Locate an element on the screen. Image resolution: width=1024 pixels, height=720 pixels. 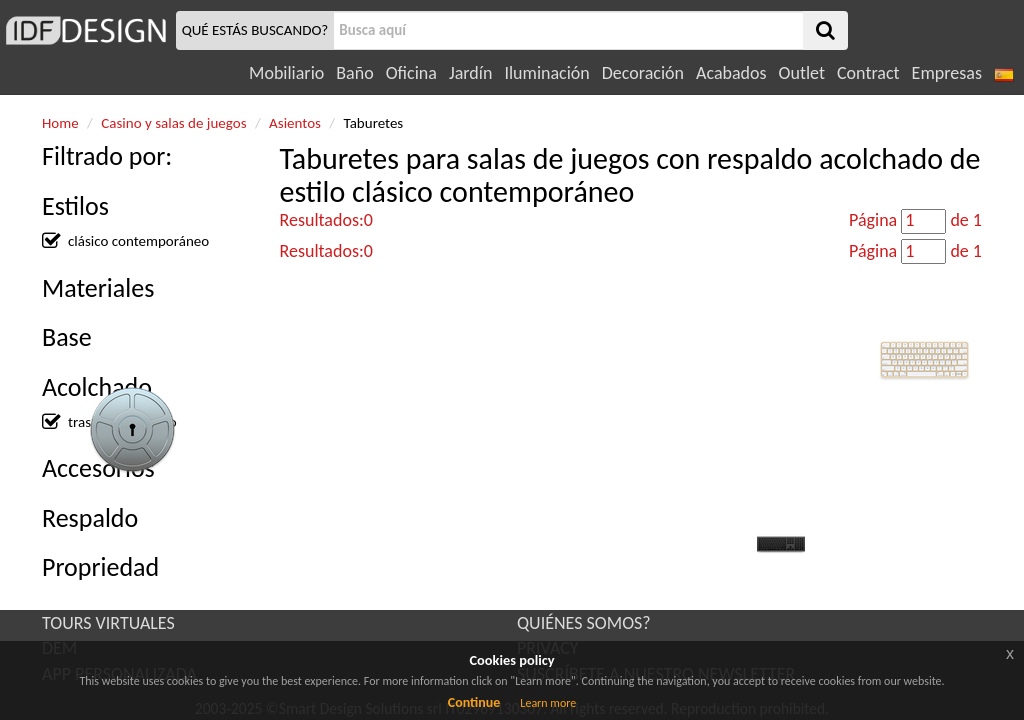
indicates extended keyboard connected via bluetooth is located at coordinates (781, 544).